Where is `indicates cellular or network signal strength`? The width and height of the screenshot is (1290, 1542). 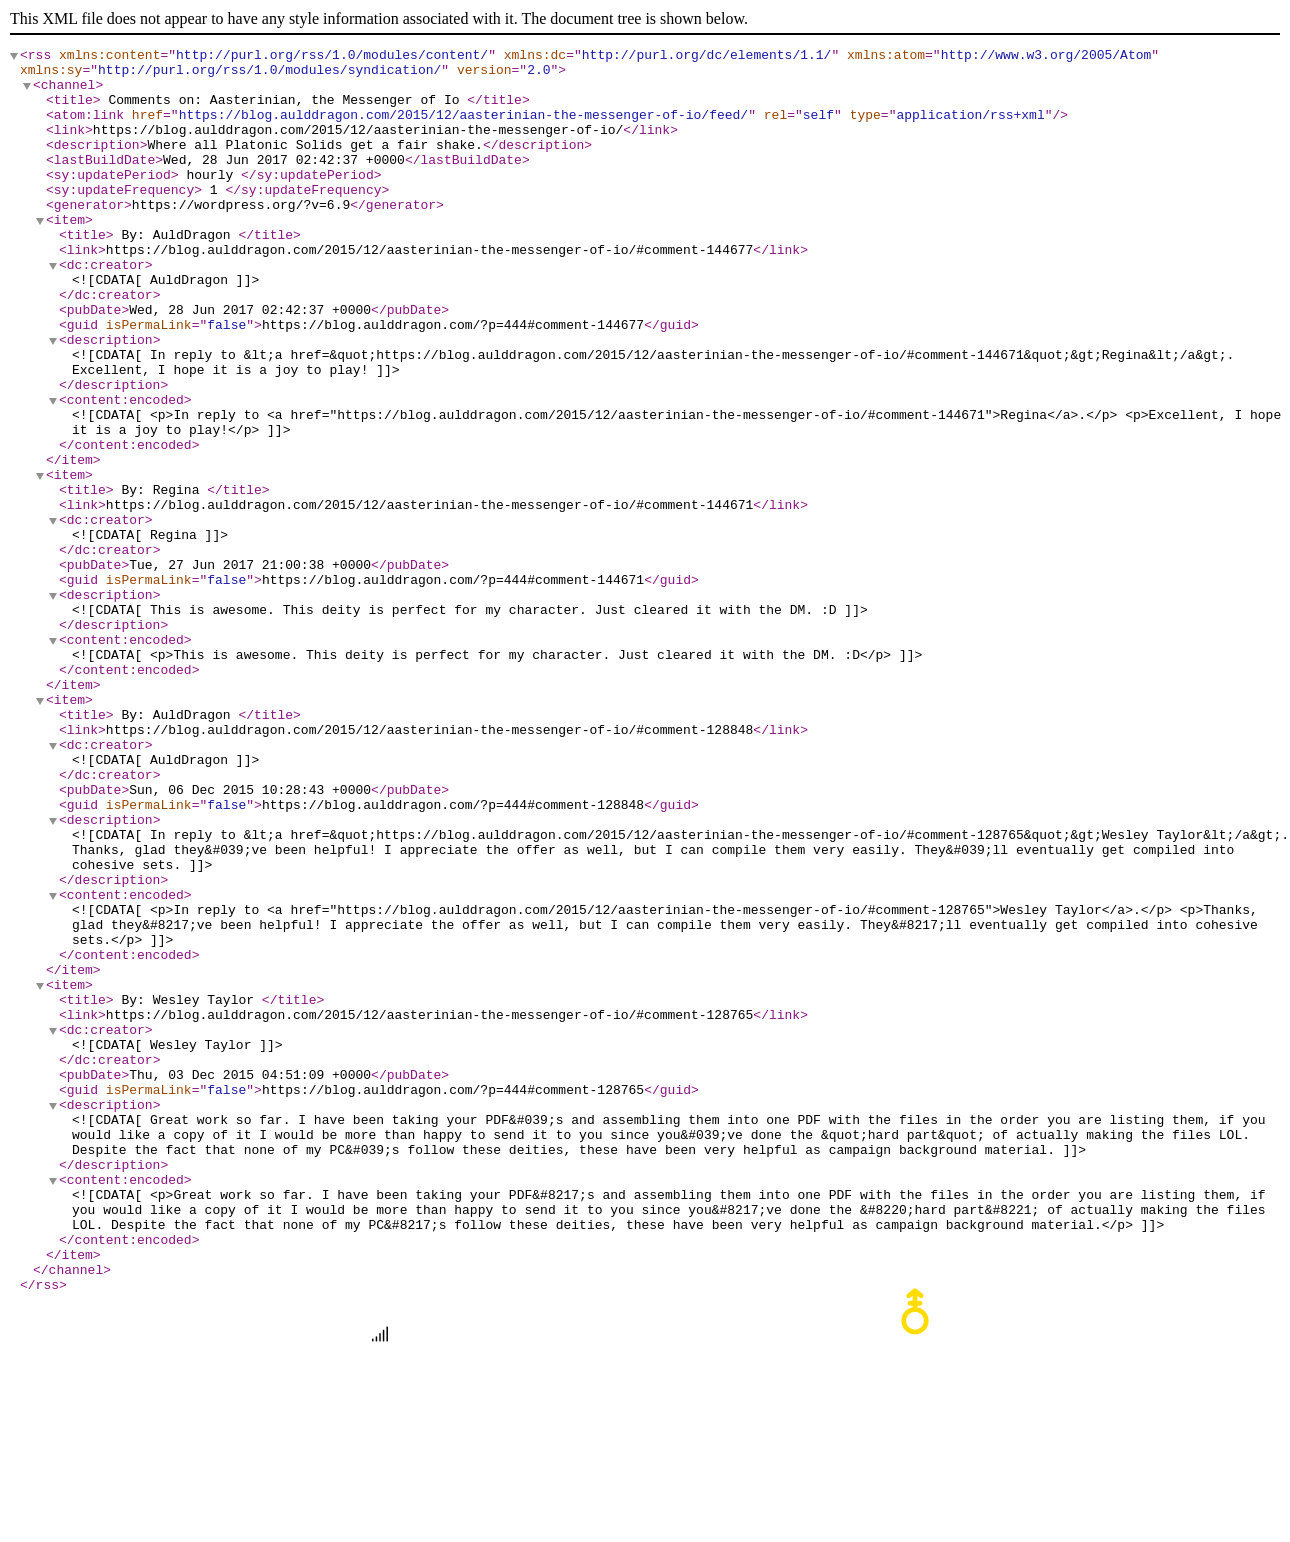 indicates cellular or network signal strength is located at coordinates (380, 1334).